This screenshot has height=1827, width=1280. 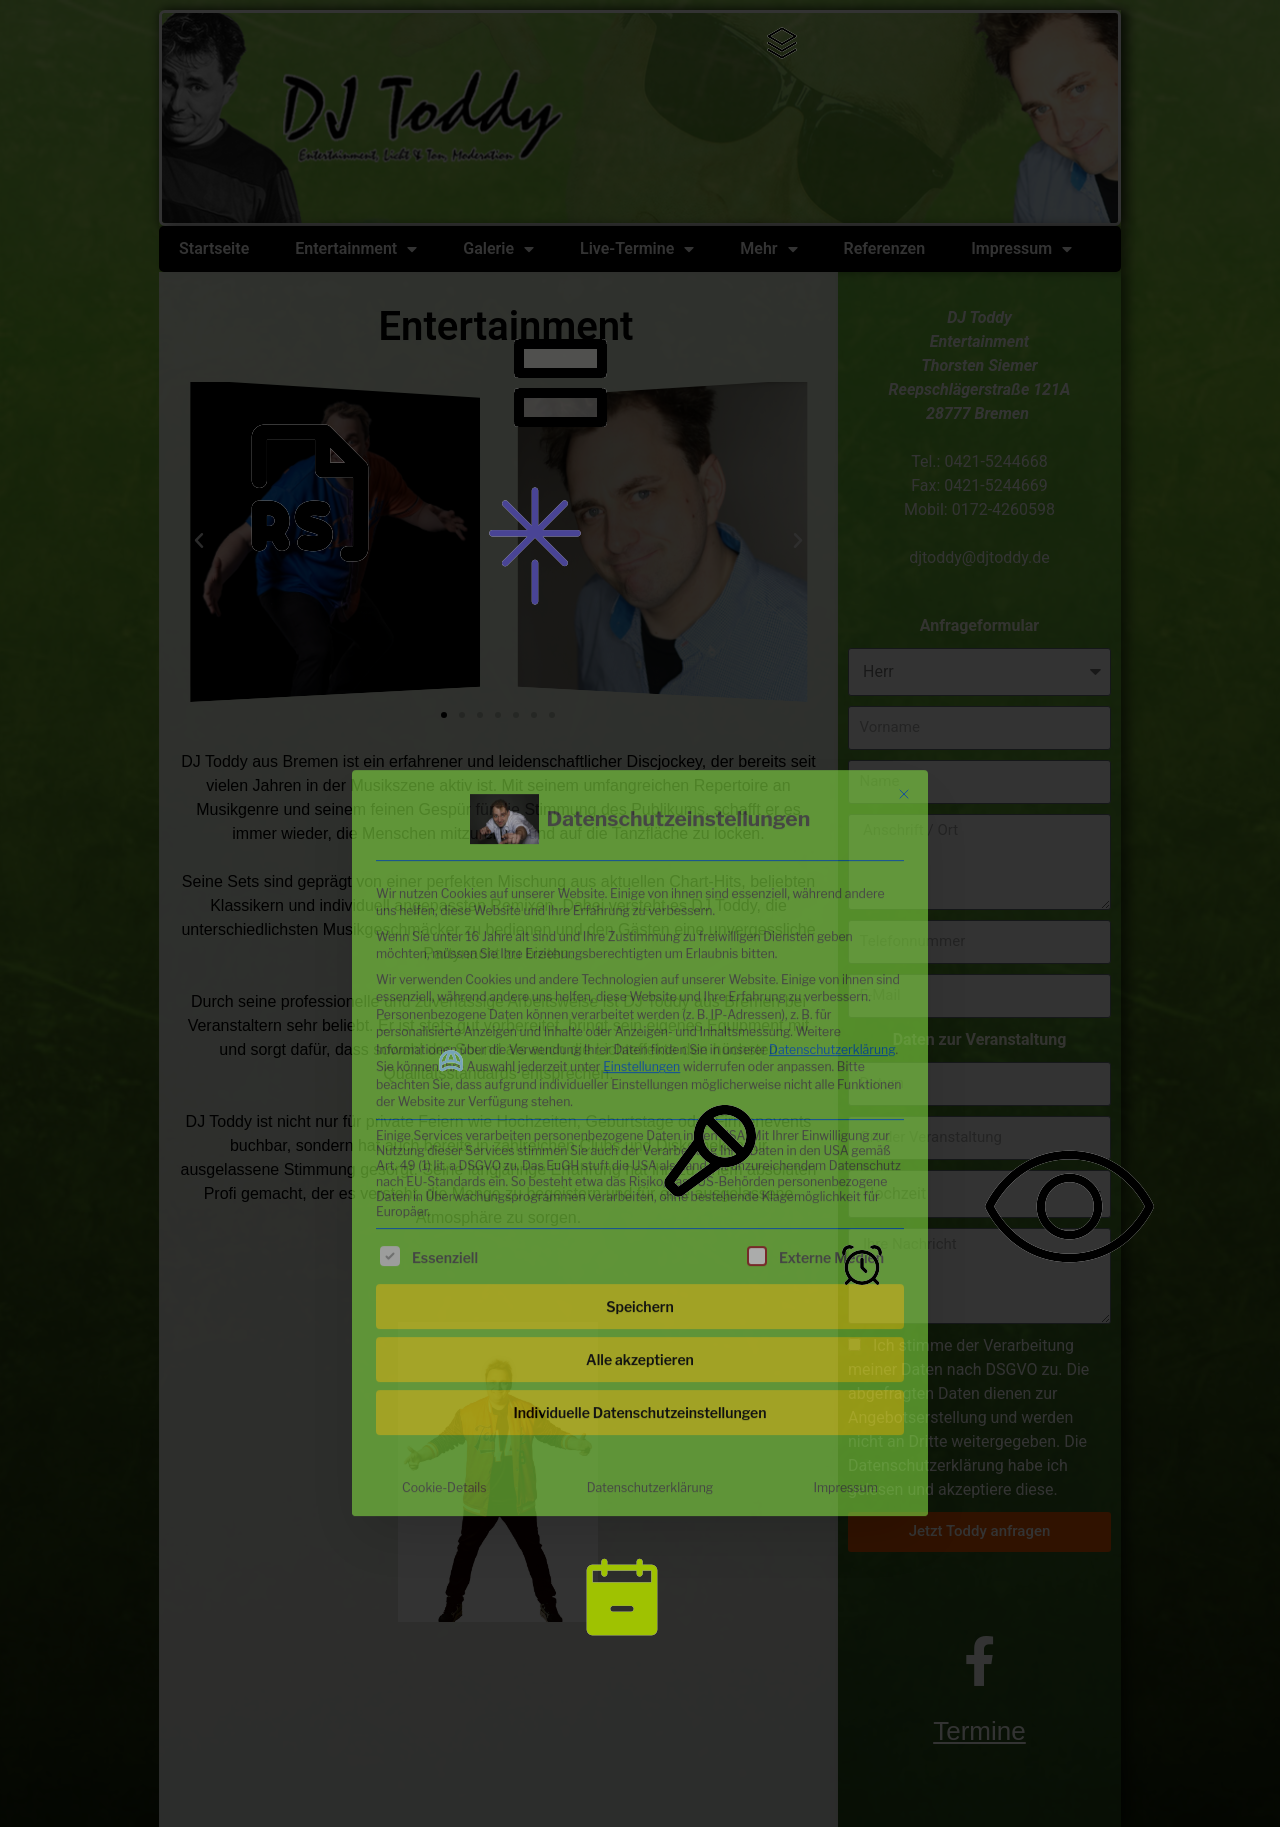 What do you see at coordinates (862, 1265) in the screenshot?
I see `set or manage alarms` at bounding box center [862, 1265].